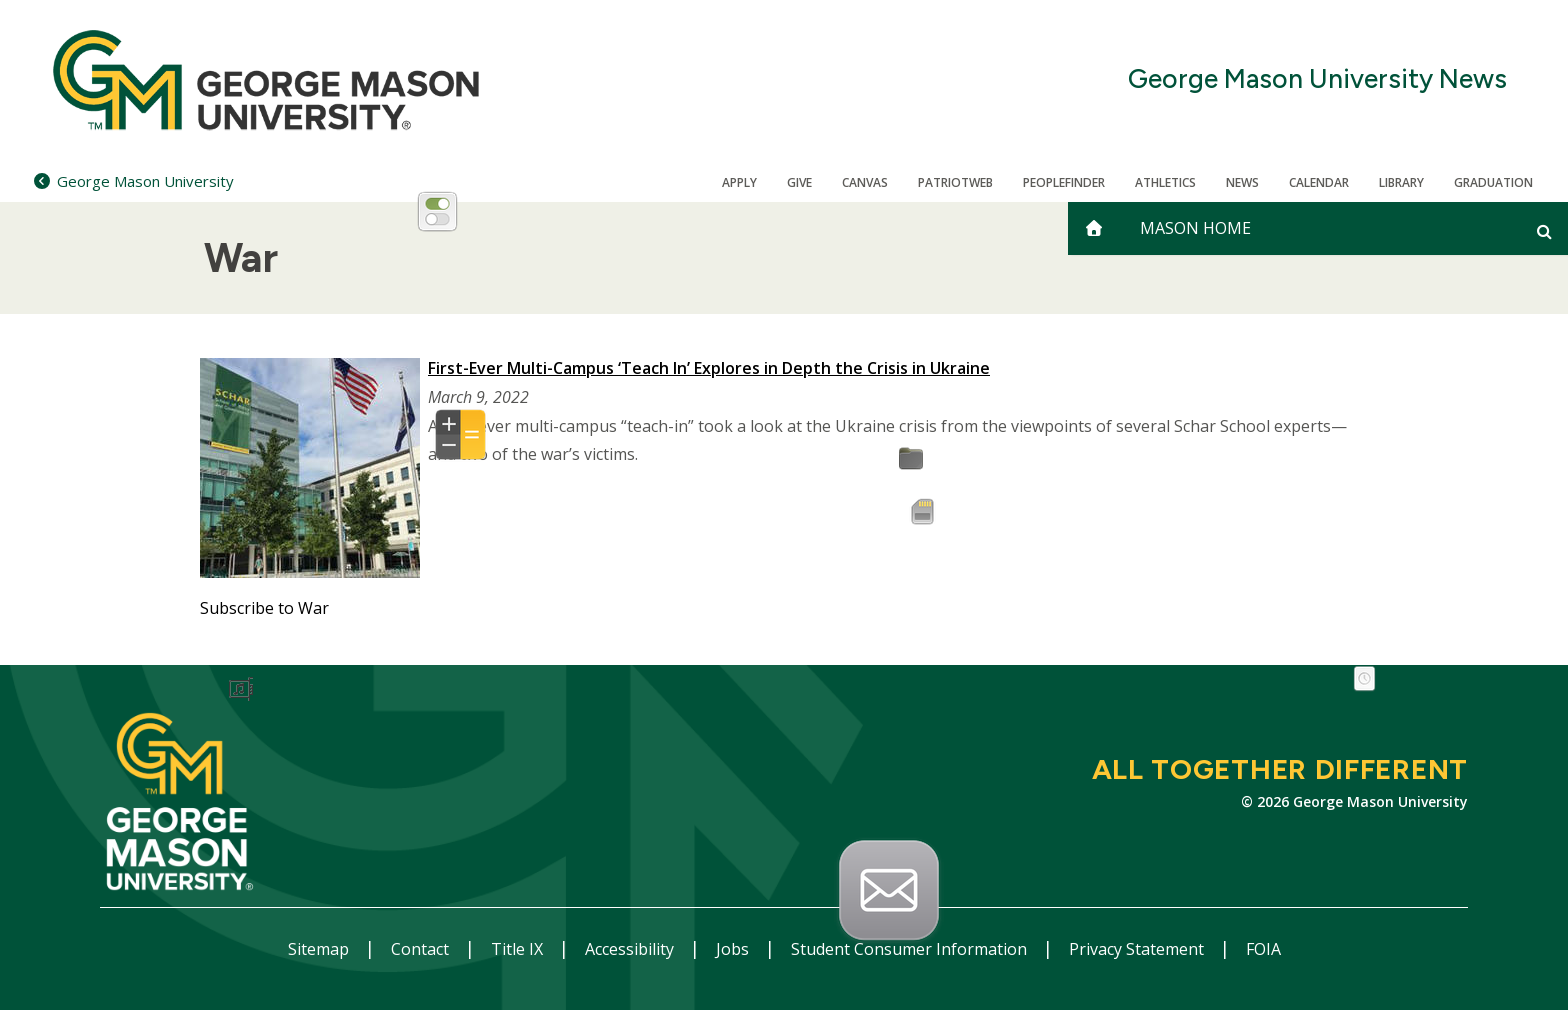 Image resolution: width=1568 pixels, height=1010 pixels. I want to click on access connected USB flash drive, so click(922, 511).